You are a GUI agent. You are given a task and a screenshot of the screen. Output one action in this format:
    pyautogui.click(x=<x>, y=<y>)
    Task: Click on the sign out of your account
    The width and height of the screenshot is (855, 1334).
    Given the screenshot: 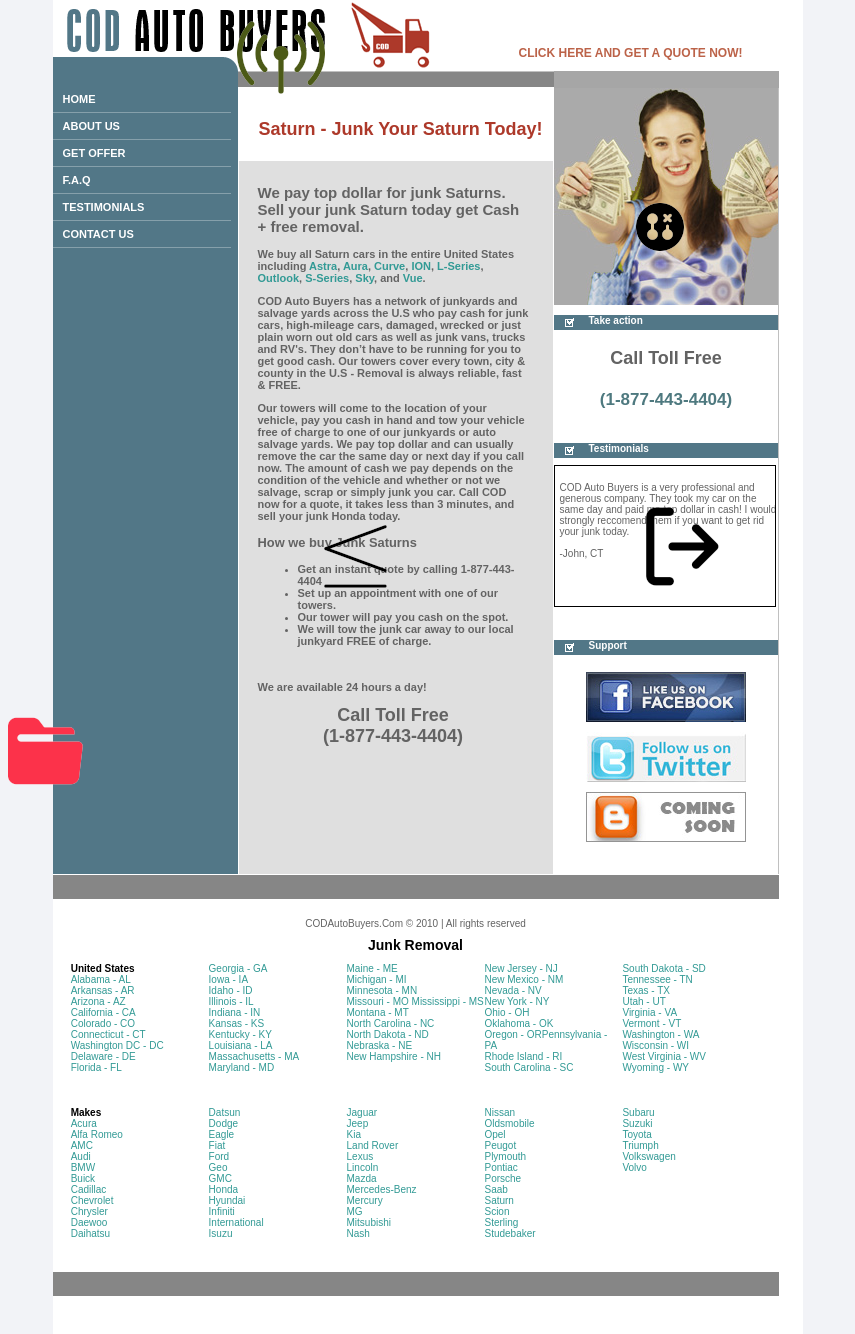 What is the action you would take?
    pyautogui.click(x=679, y=546)
    